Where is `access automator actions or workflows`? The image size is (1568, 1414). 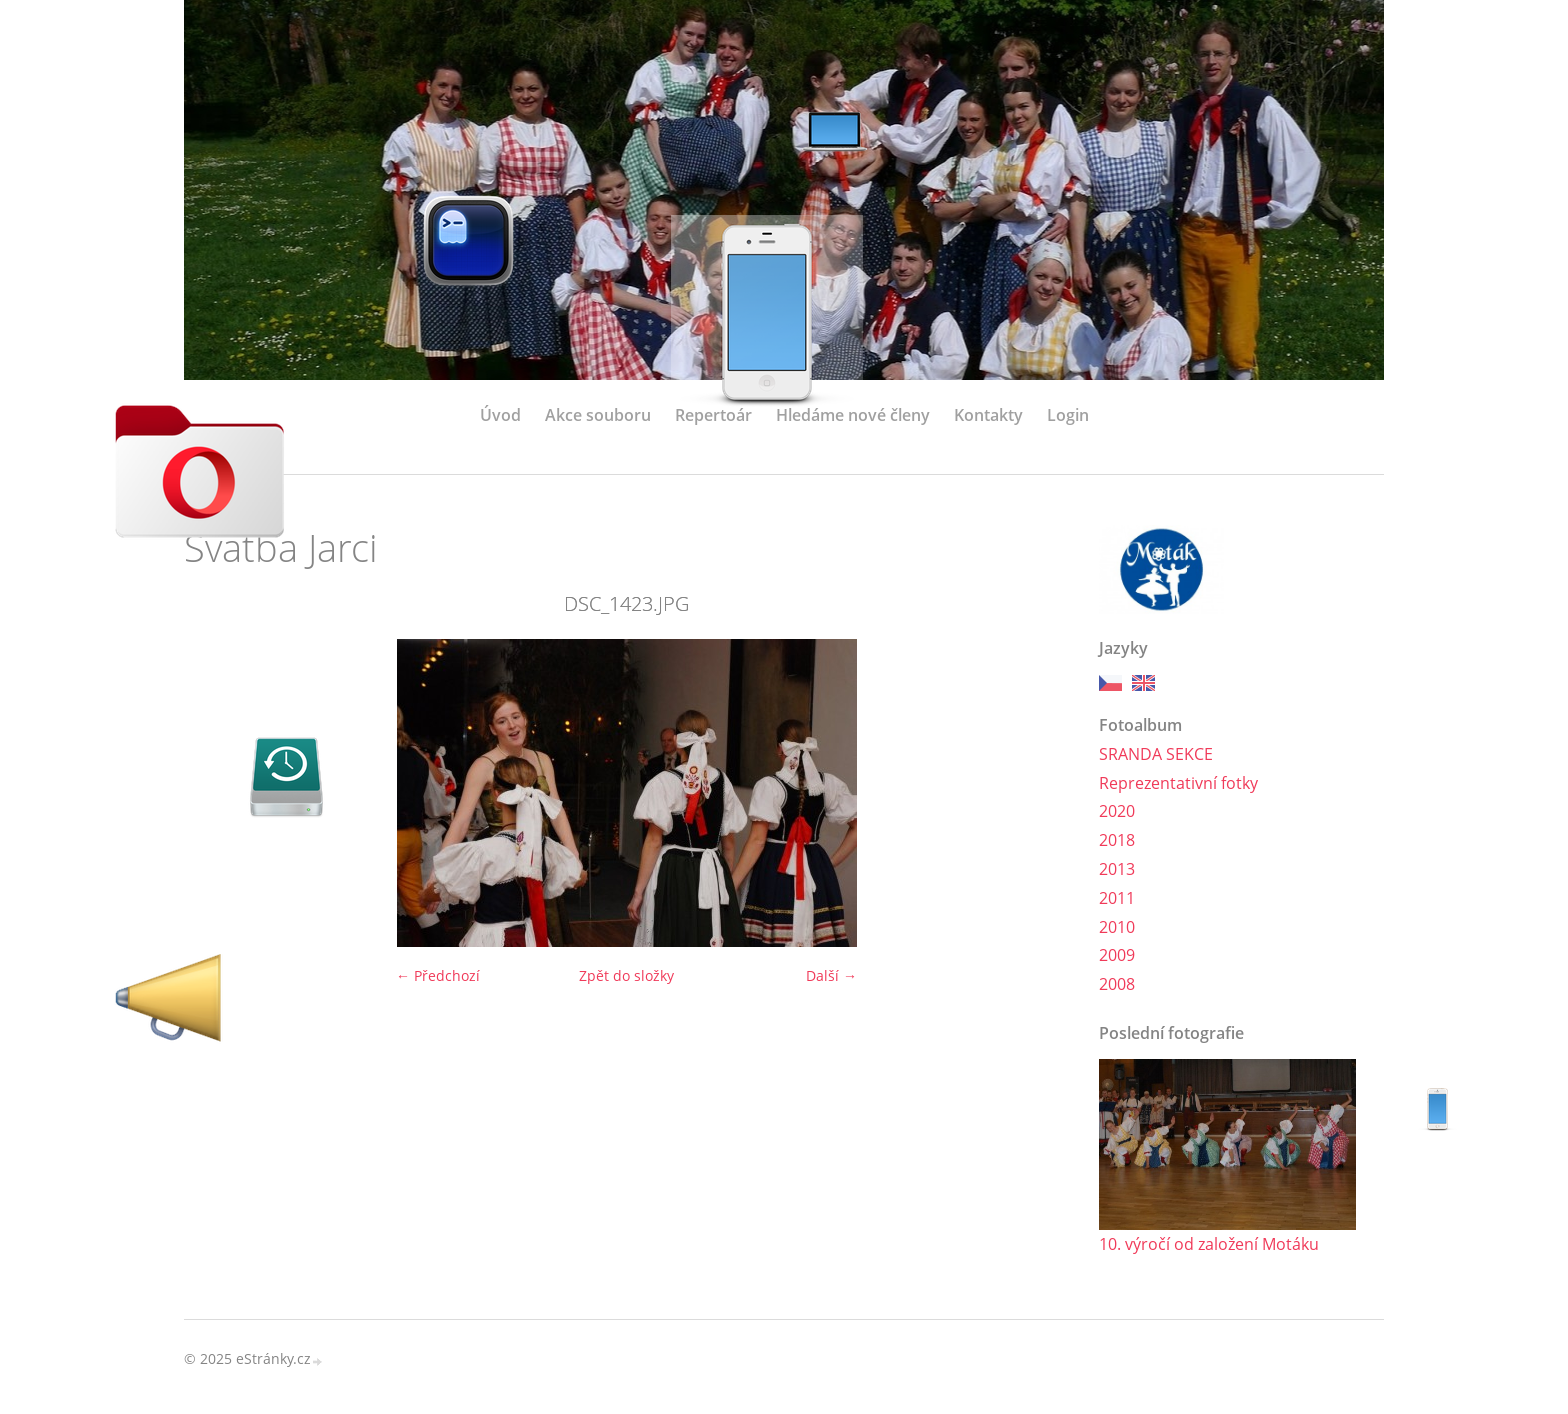 access automator actions or workflows is located at coordinates (169, 996).